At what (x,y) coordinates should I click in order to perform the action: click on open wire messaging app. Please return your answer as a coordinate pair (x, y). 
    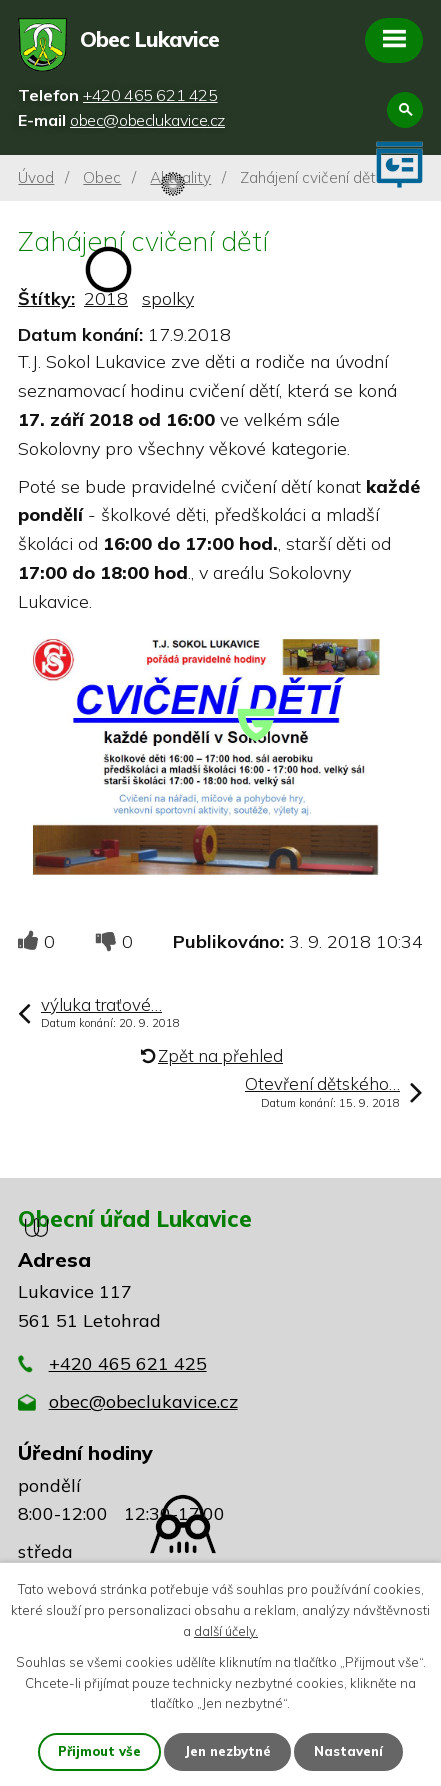
    Looking at the image, I should click on (36, 1227).